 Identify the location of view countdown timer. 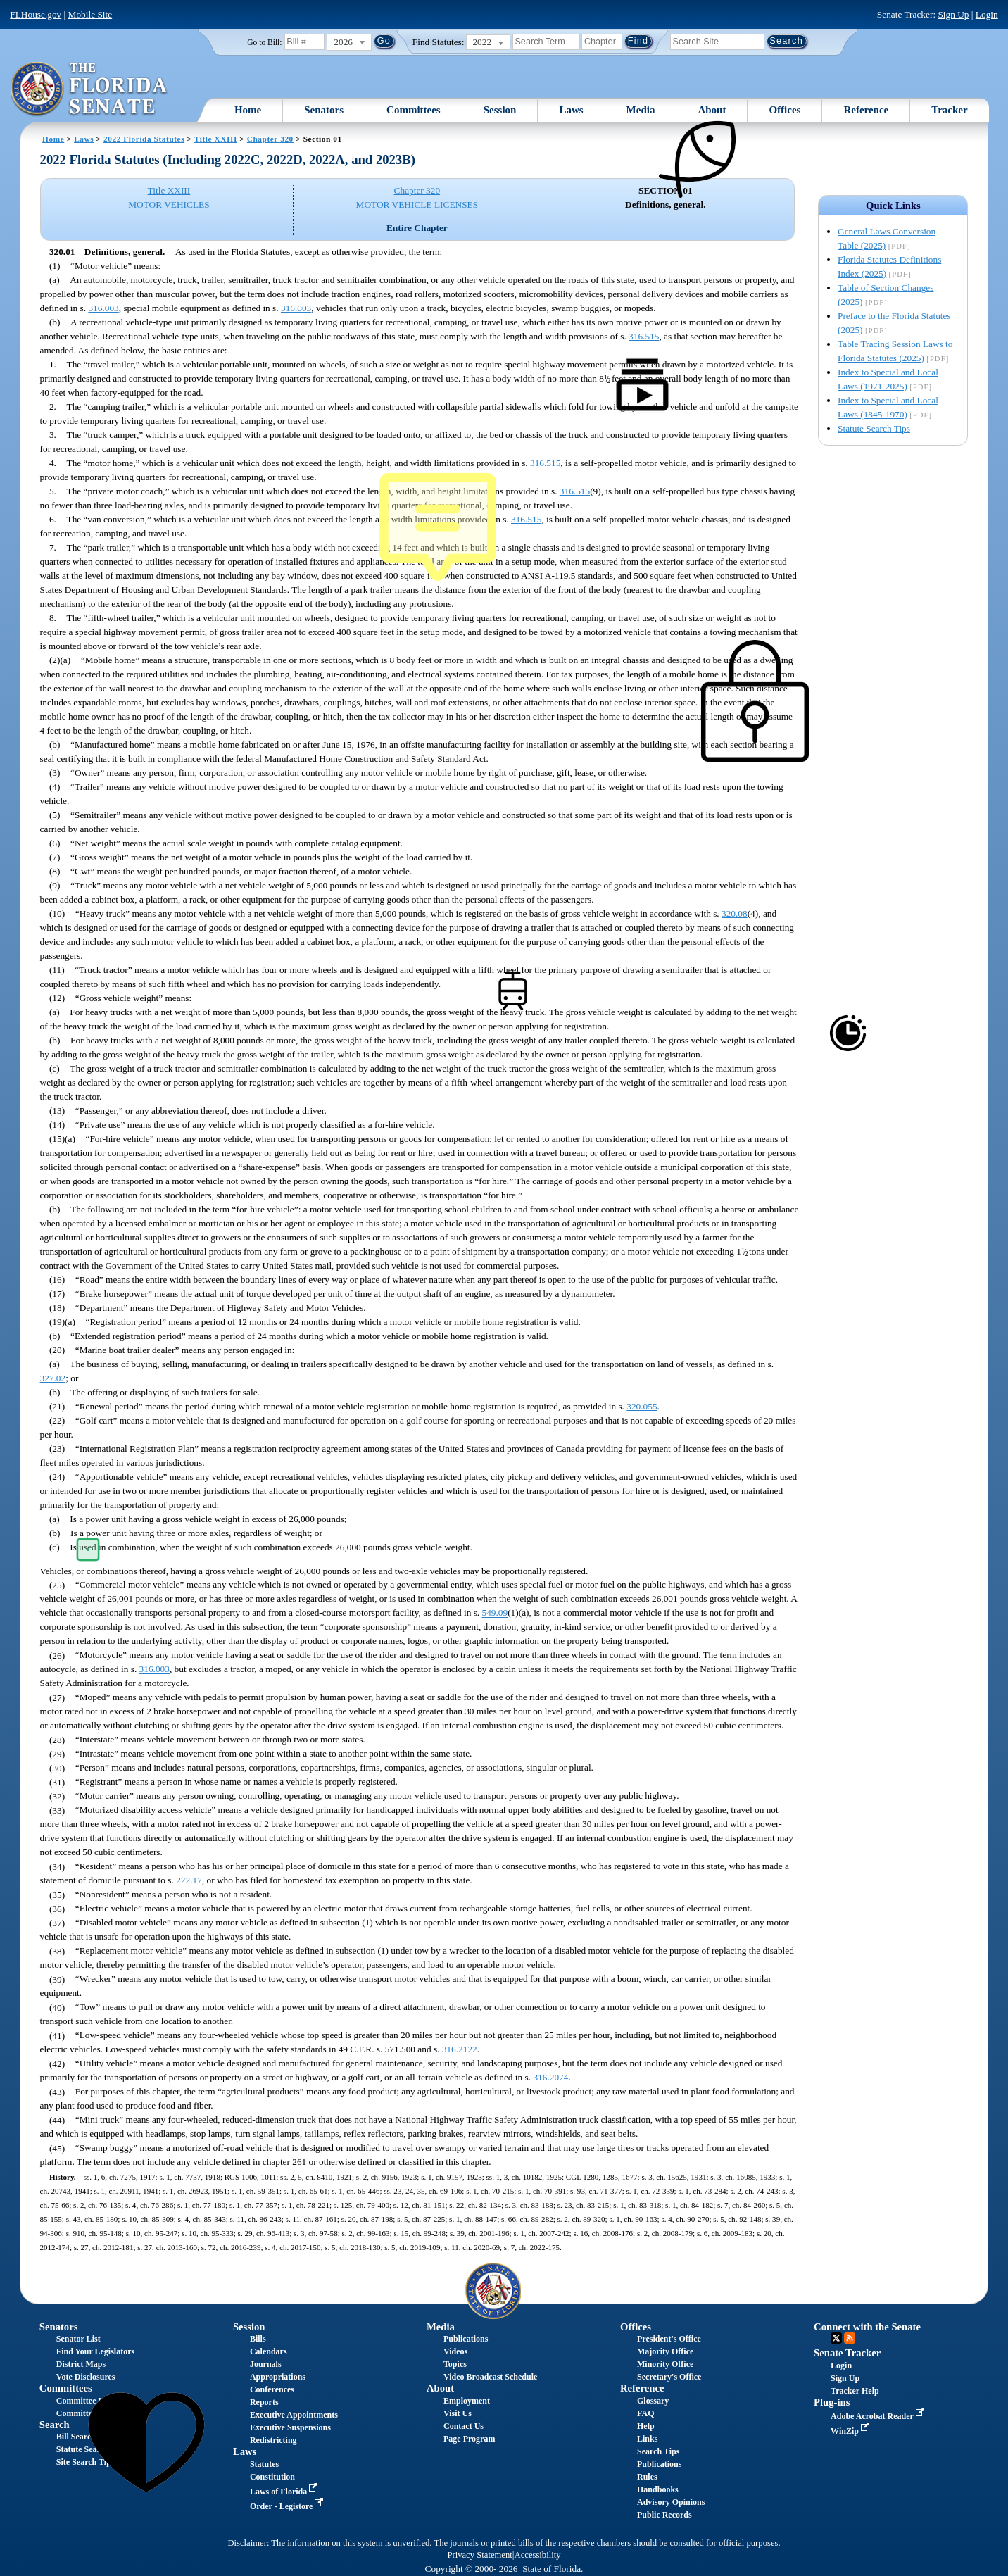
(848, 1033).